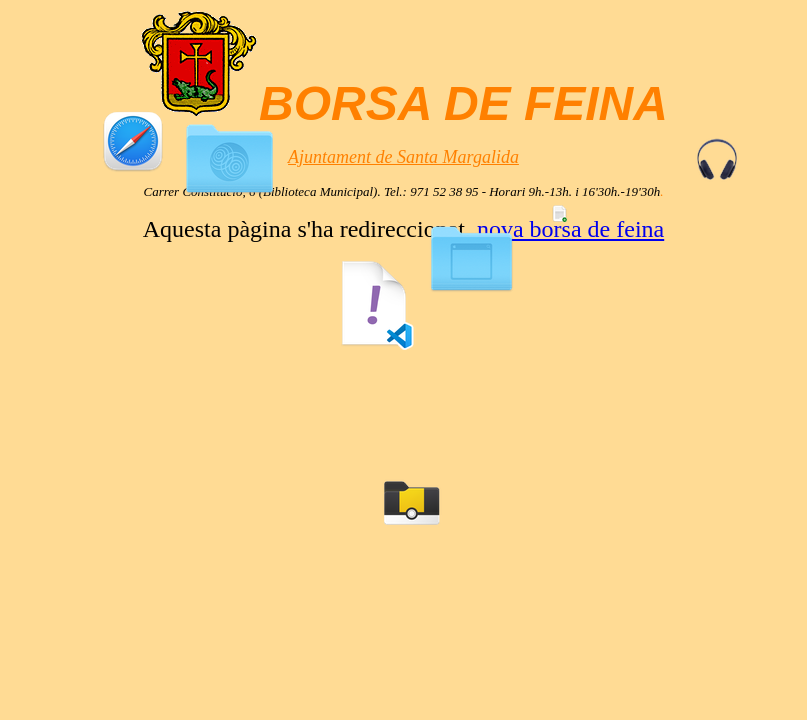 This screenshot has height=720, width=807. Describe the element at coordinates (559, 213) in the screenshot. I see `create a new document` at that location.